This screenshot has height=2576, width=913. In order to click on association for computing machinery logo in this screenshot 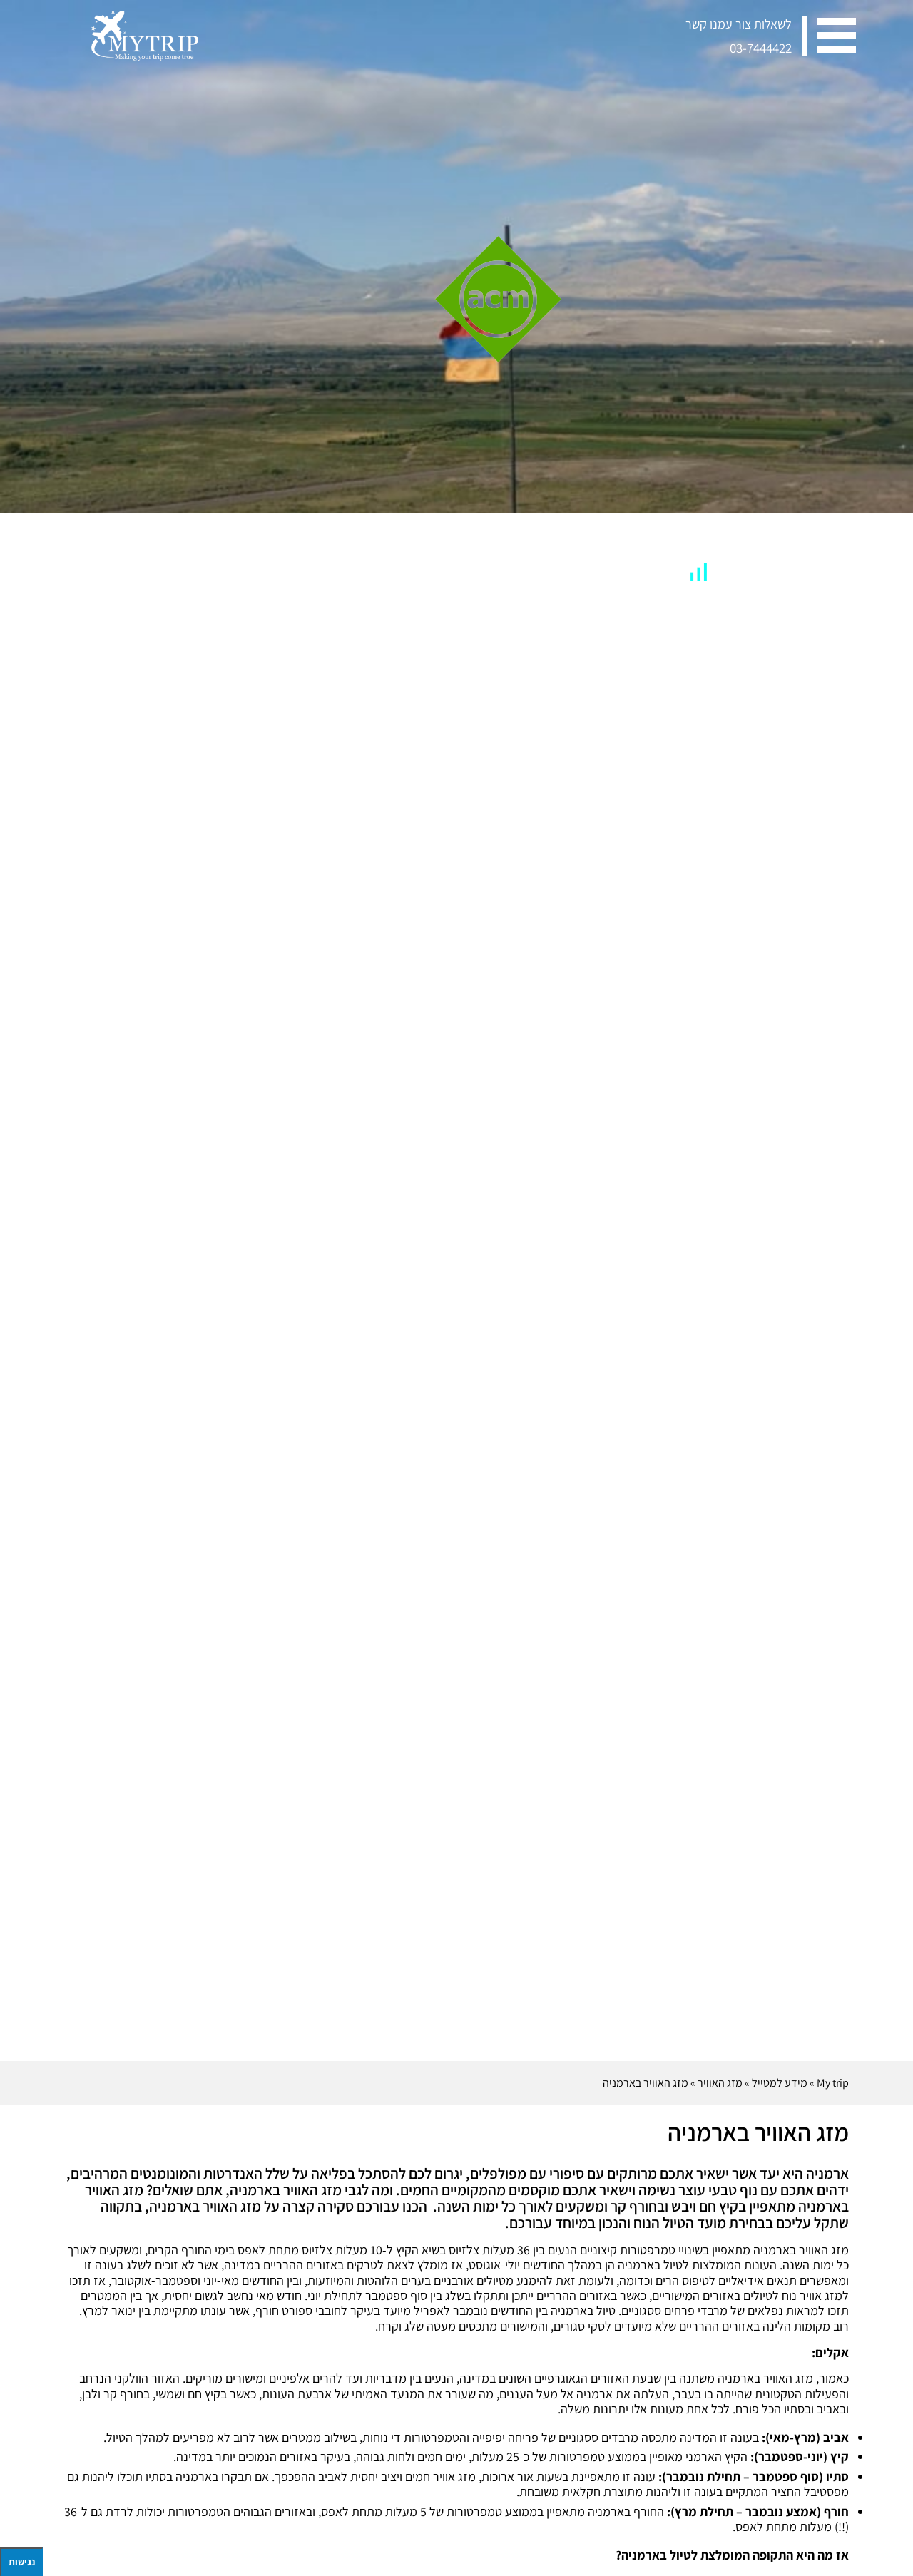, I will do `click(498, 299)`.